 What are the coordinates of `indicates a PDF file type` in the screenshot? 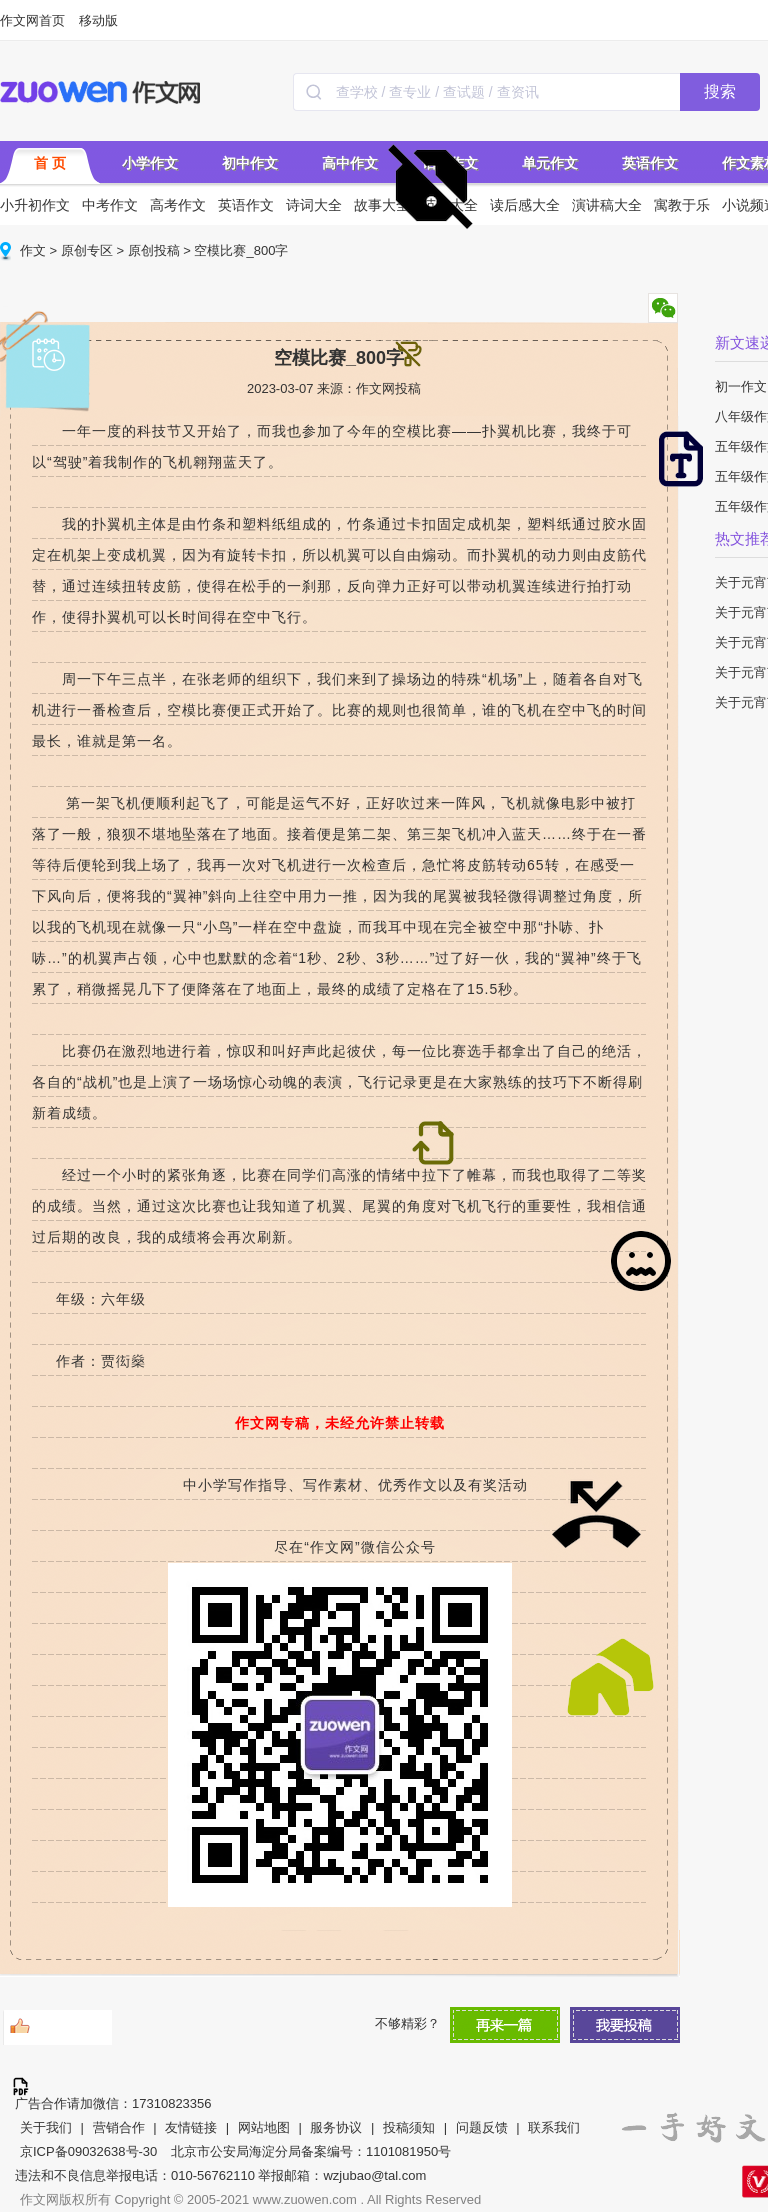 It's located at (20, 2086).